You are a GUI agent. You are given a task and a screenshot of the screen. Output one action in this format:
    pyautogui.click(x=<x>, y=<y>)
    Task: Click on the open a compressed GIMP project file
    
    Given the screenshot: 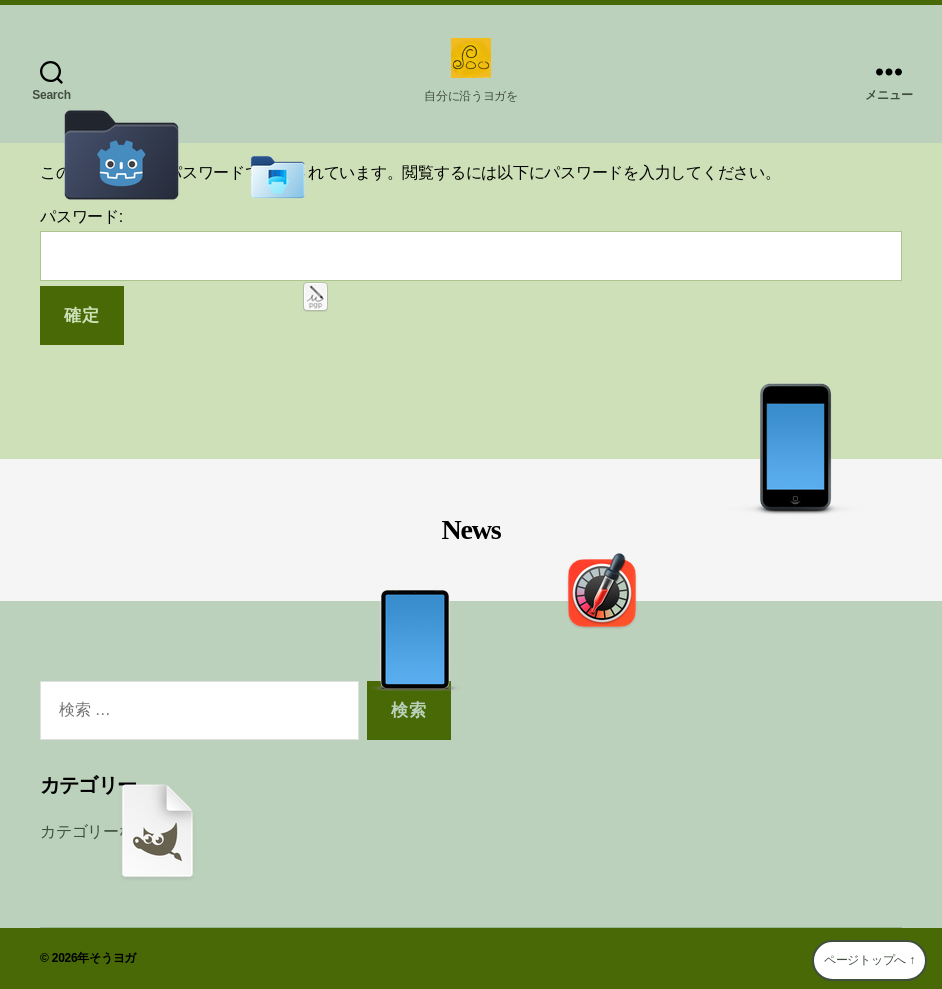 What is the action you would take?
    pyautogui.click(x=157, y=832)
    